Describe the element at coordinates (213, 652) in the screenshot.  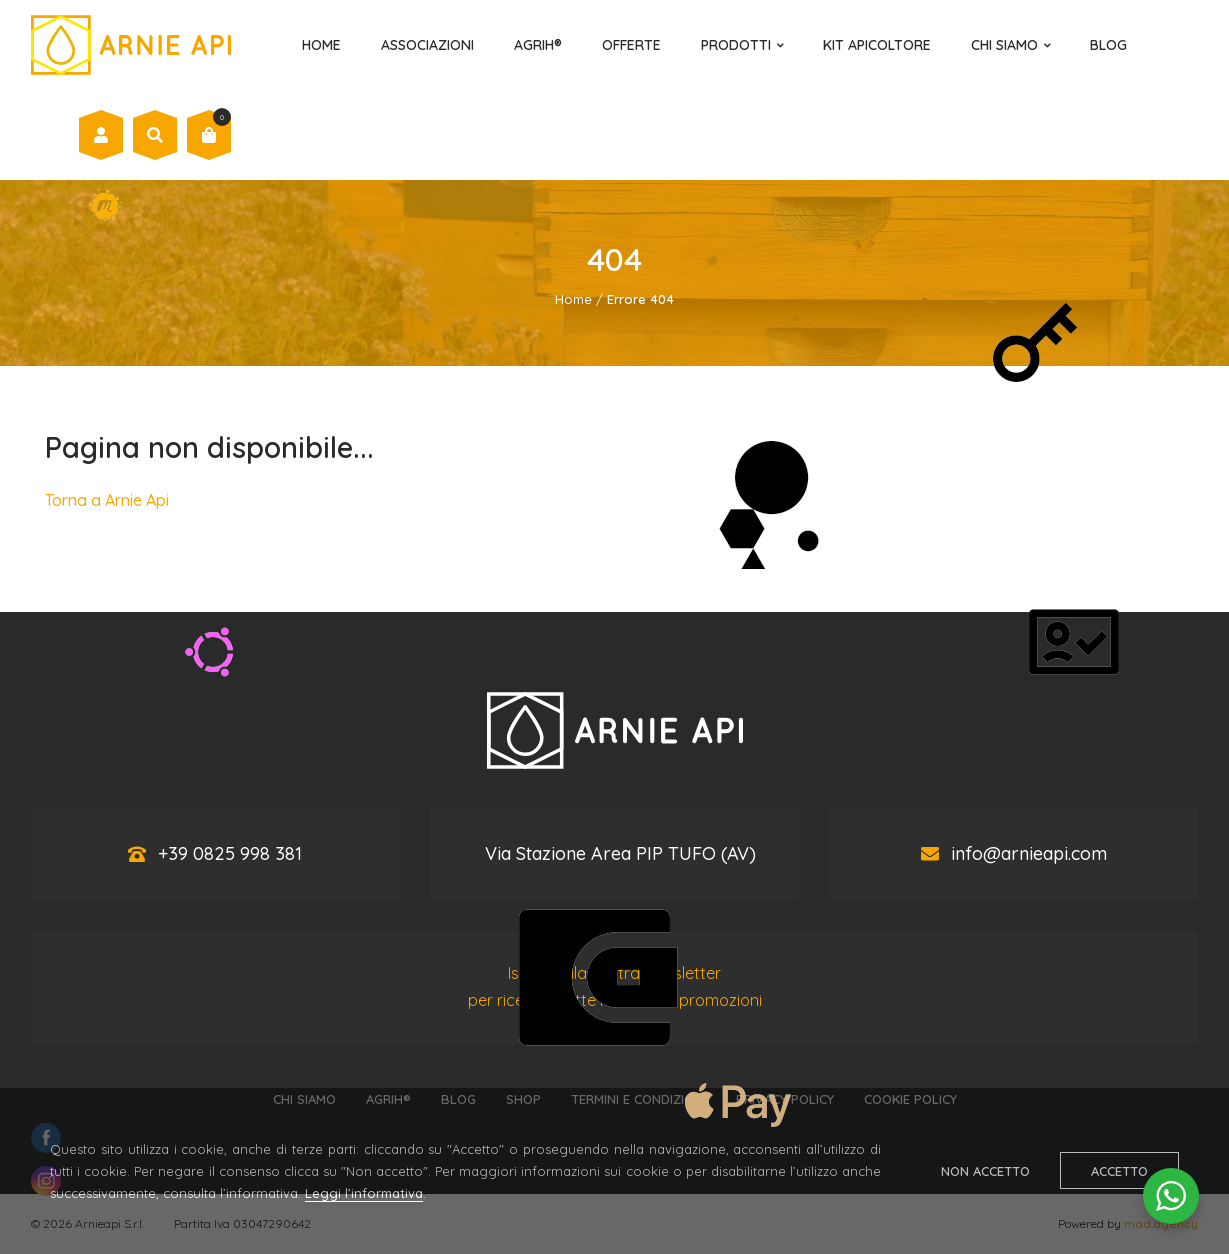
I see `ubuntu operating system logo` at that location.